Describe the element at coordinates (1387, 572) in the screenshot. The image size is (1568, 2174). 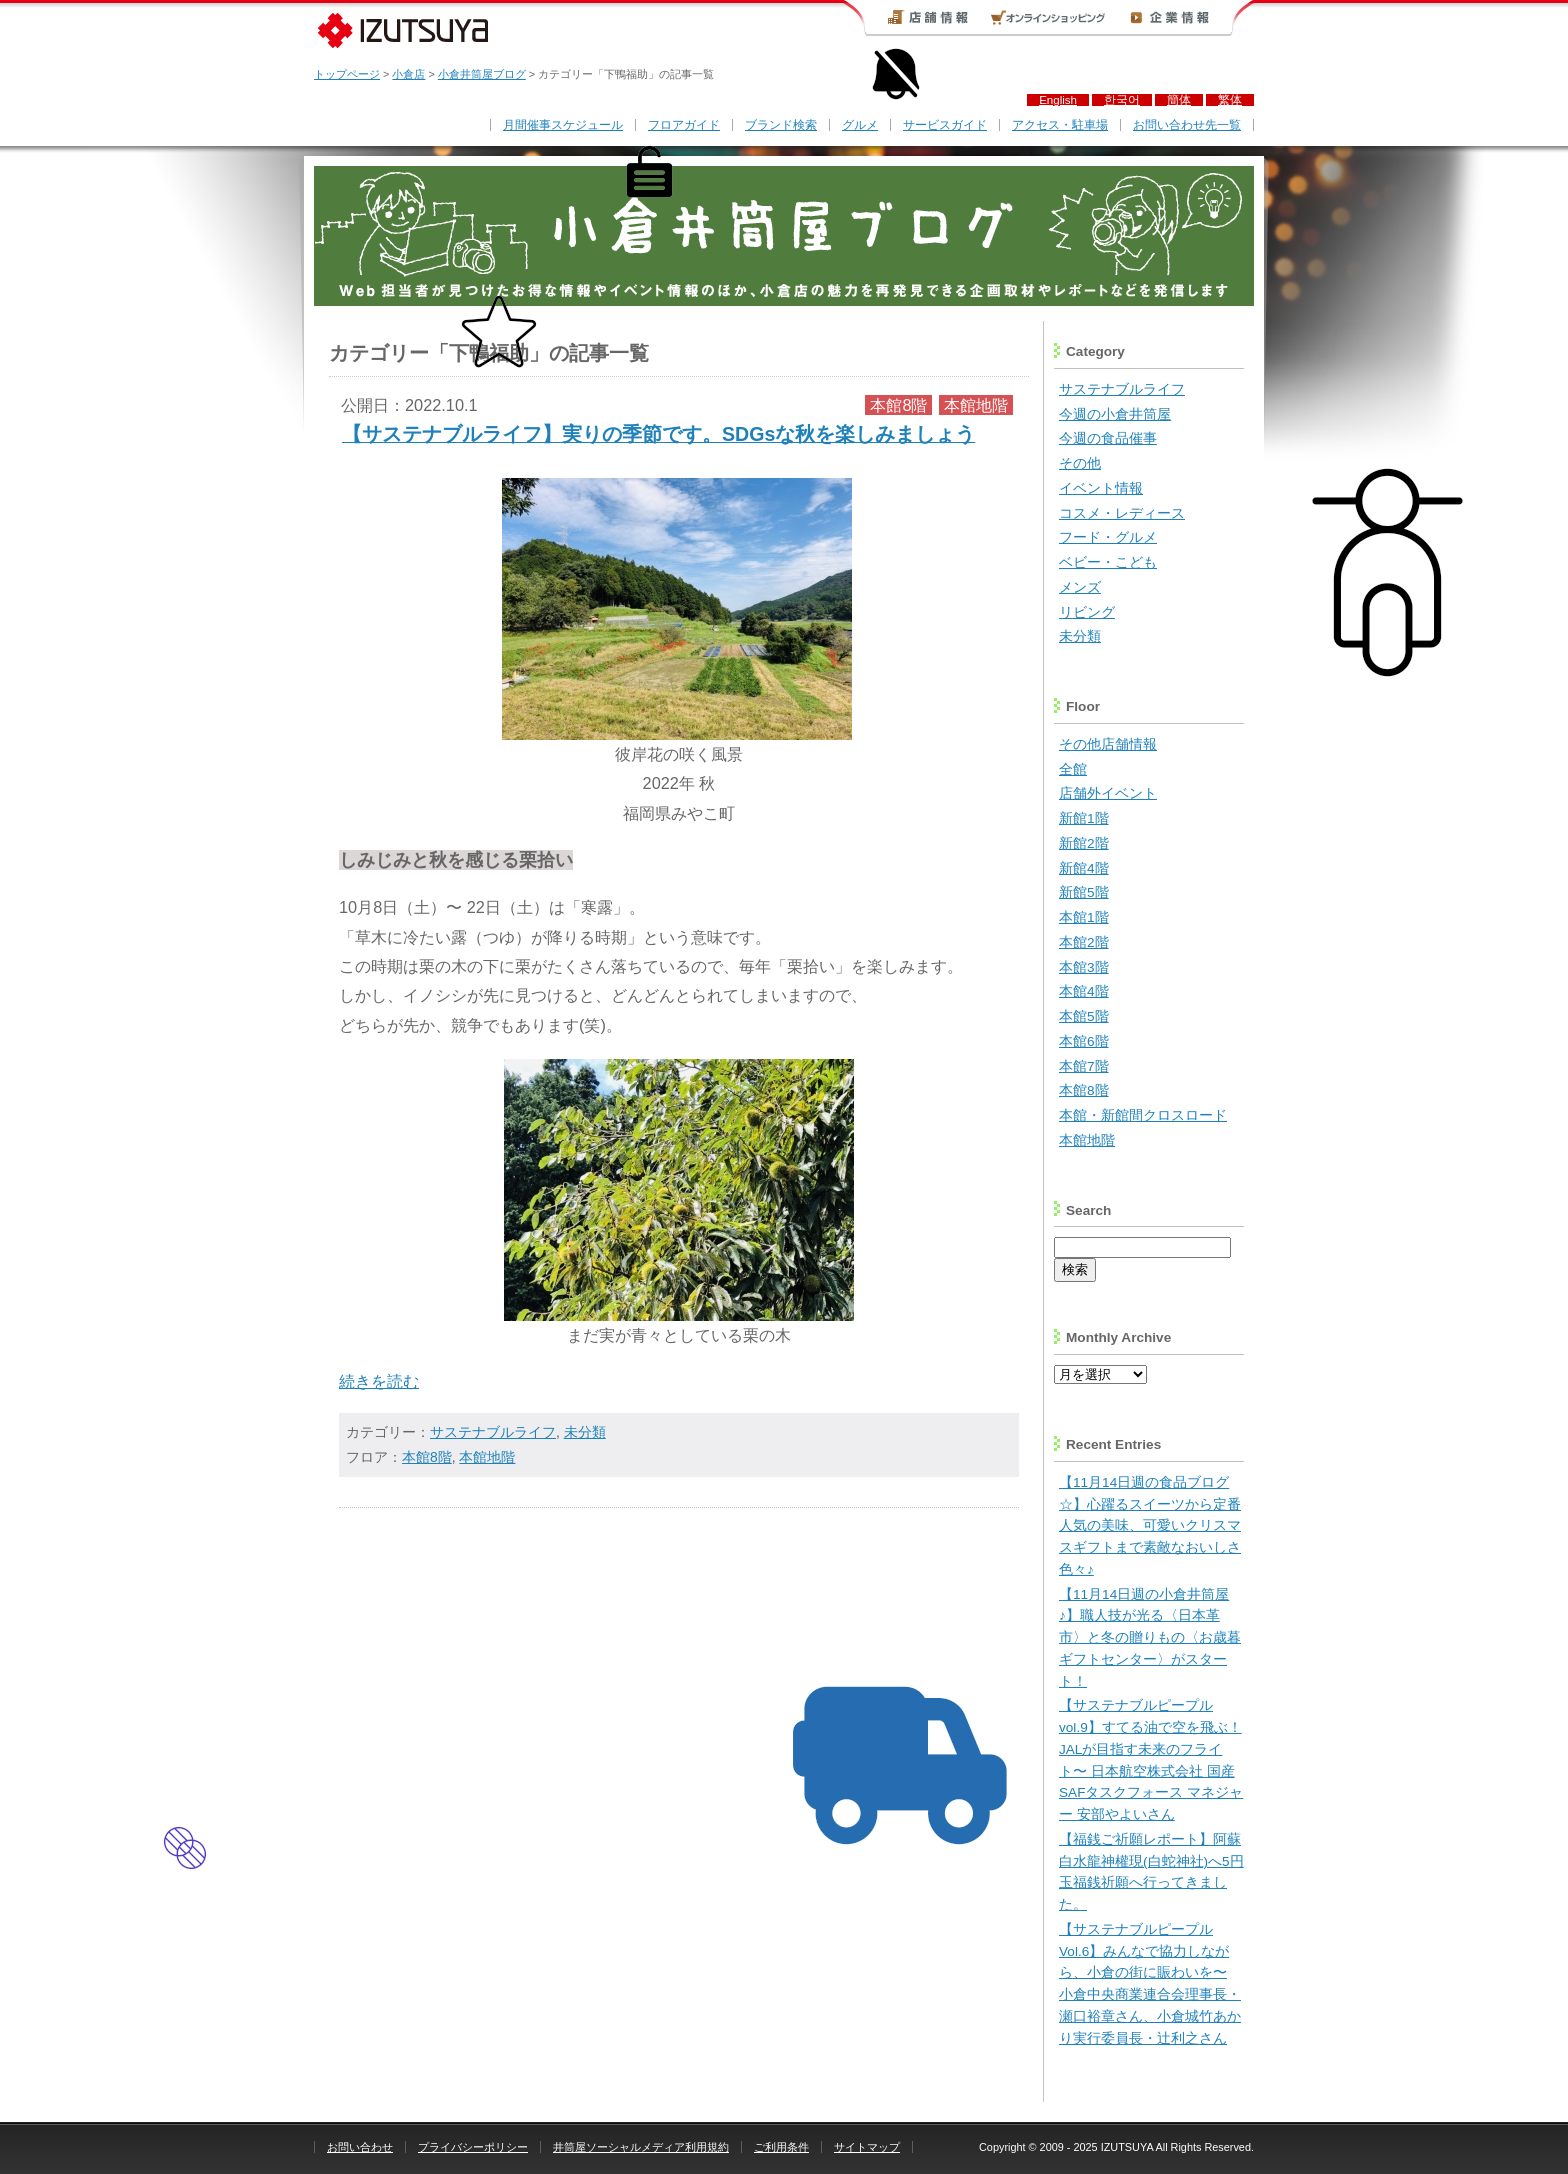
I see `select moped or scooter delivery option` at that location.